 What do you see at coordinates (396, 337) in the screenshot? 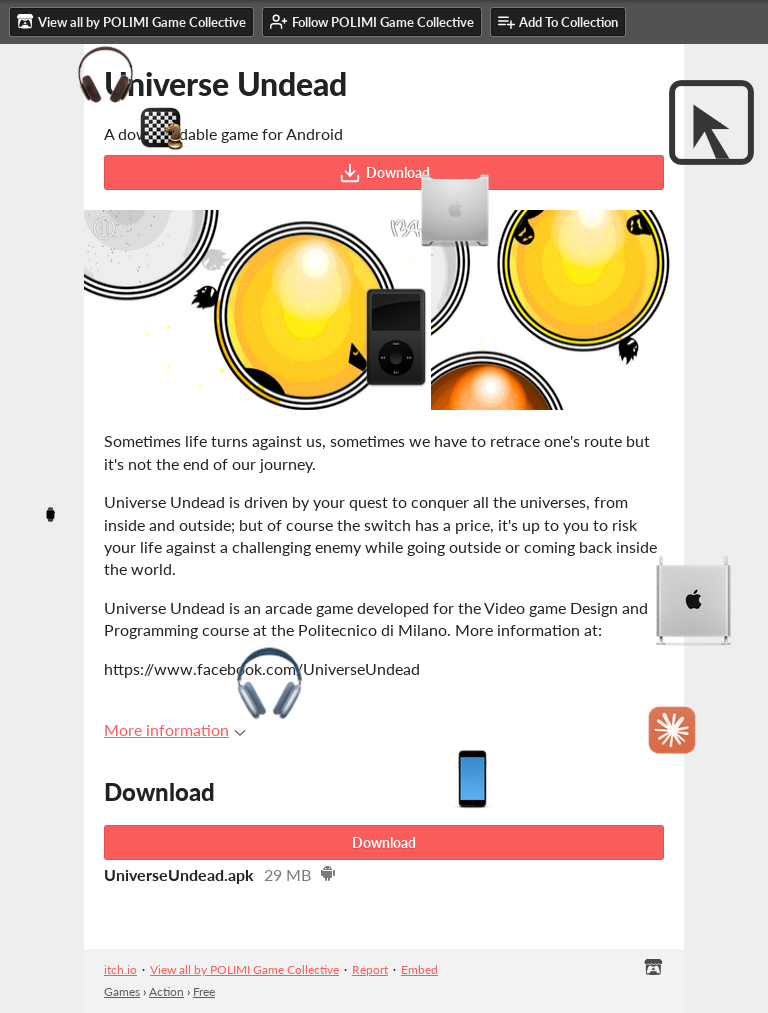
I see `iPod classic device icon` at bounding box center [396, 337].